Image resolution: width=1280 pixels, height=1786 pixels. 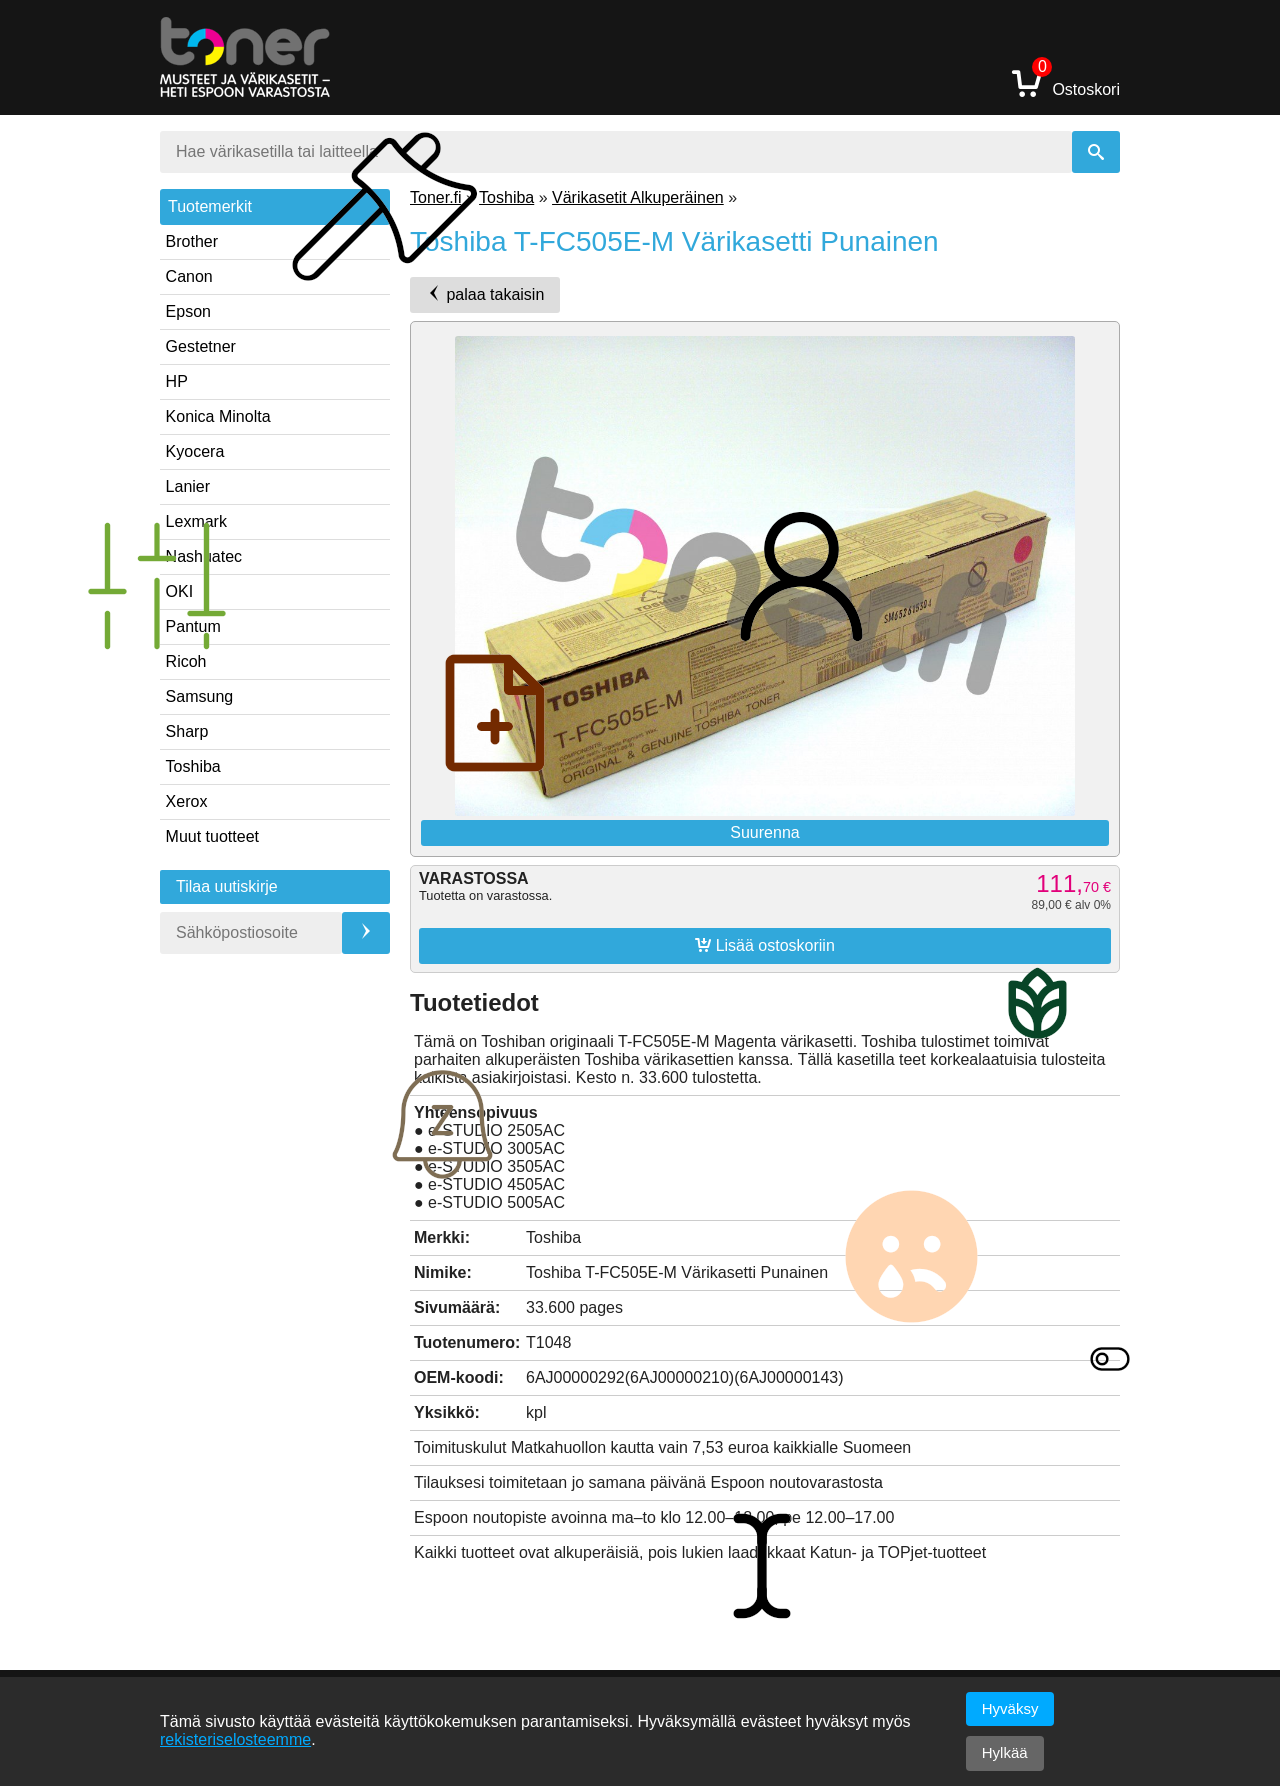 What do you see at coordinates (157, 586) in the screenshot?
I see `adjust settings or preferences` at bounding box center [157, 586].